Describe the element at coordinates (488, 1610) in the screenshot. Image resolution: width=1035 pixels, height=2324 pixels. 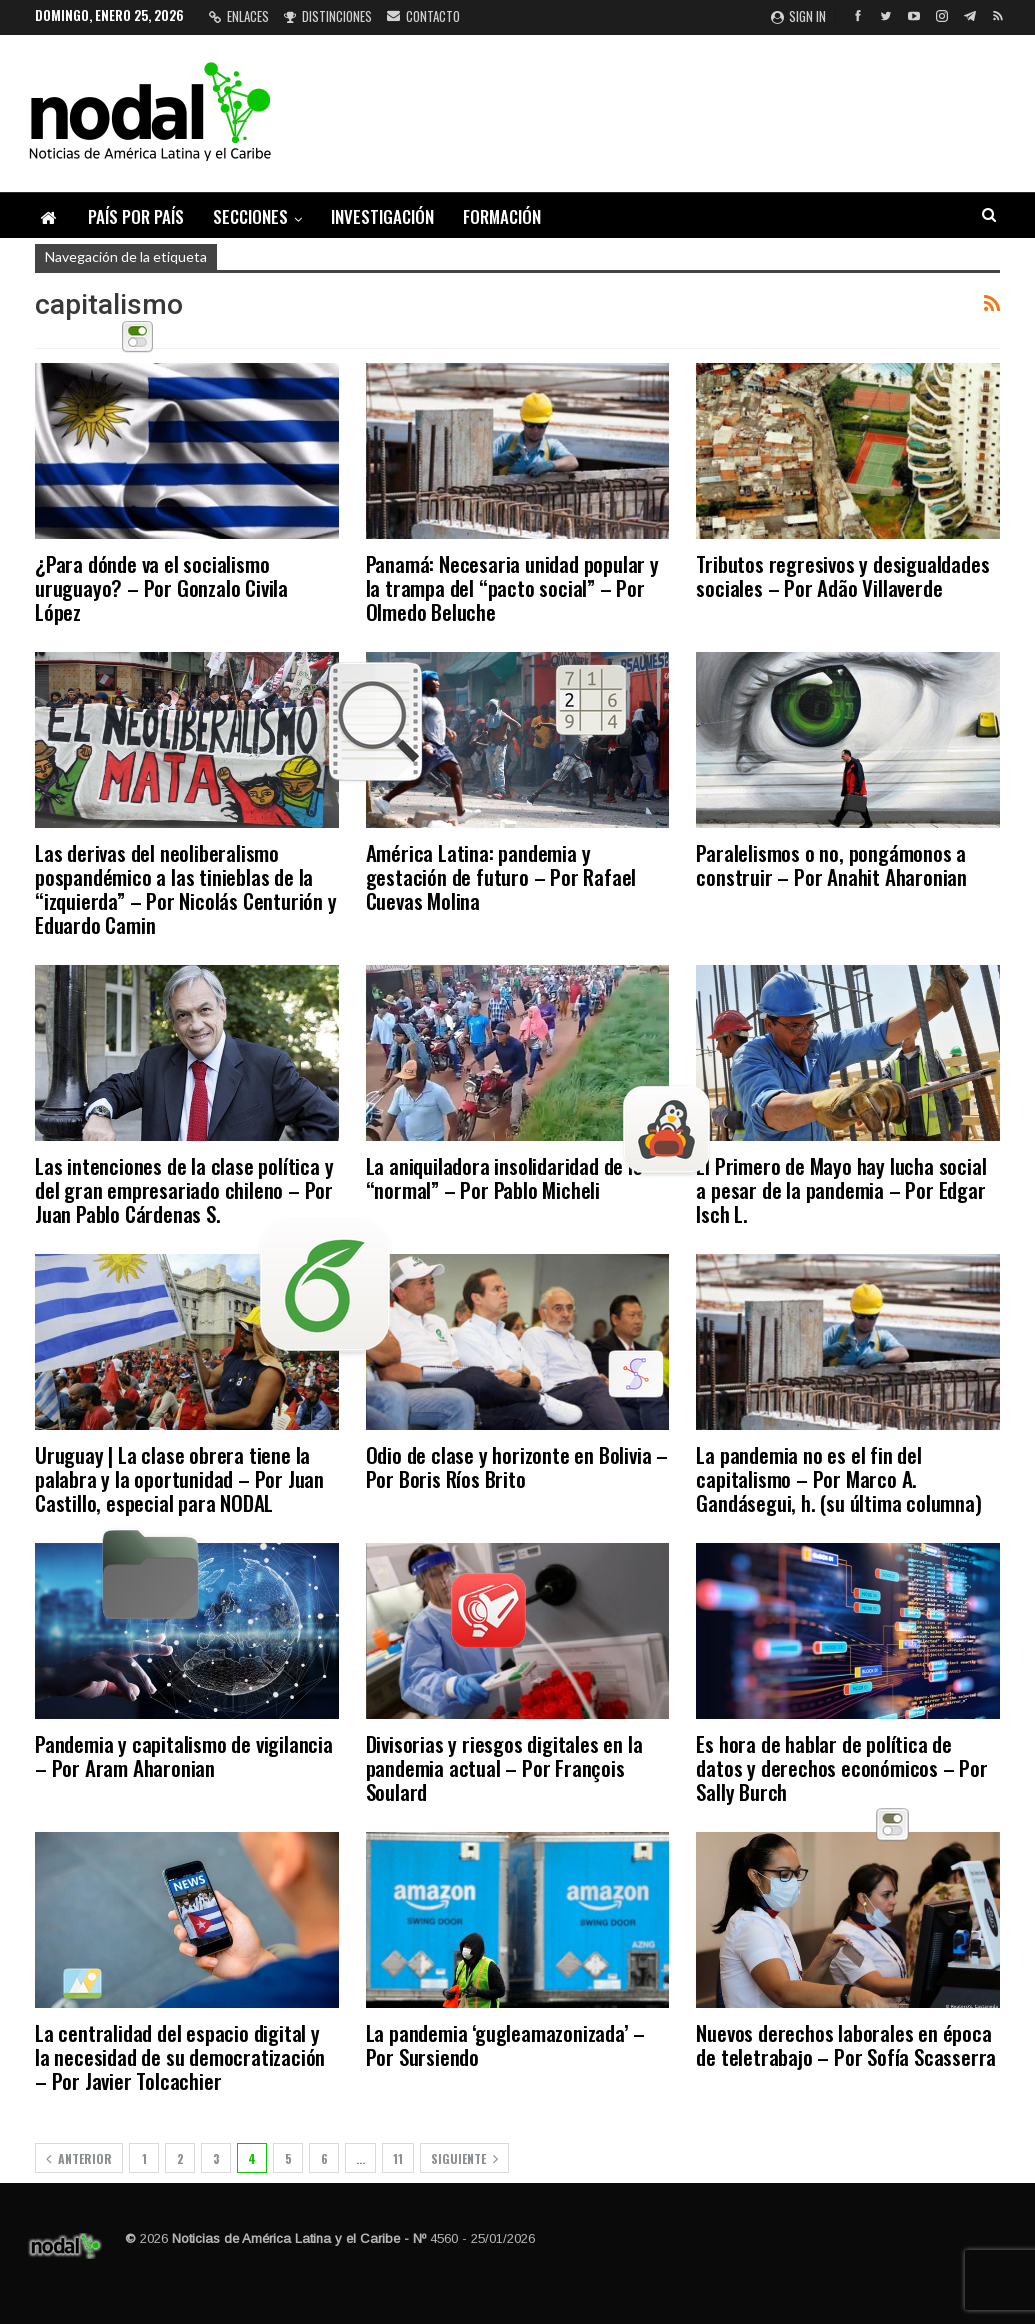
I see `launch ultrakill game` at that location.